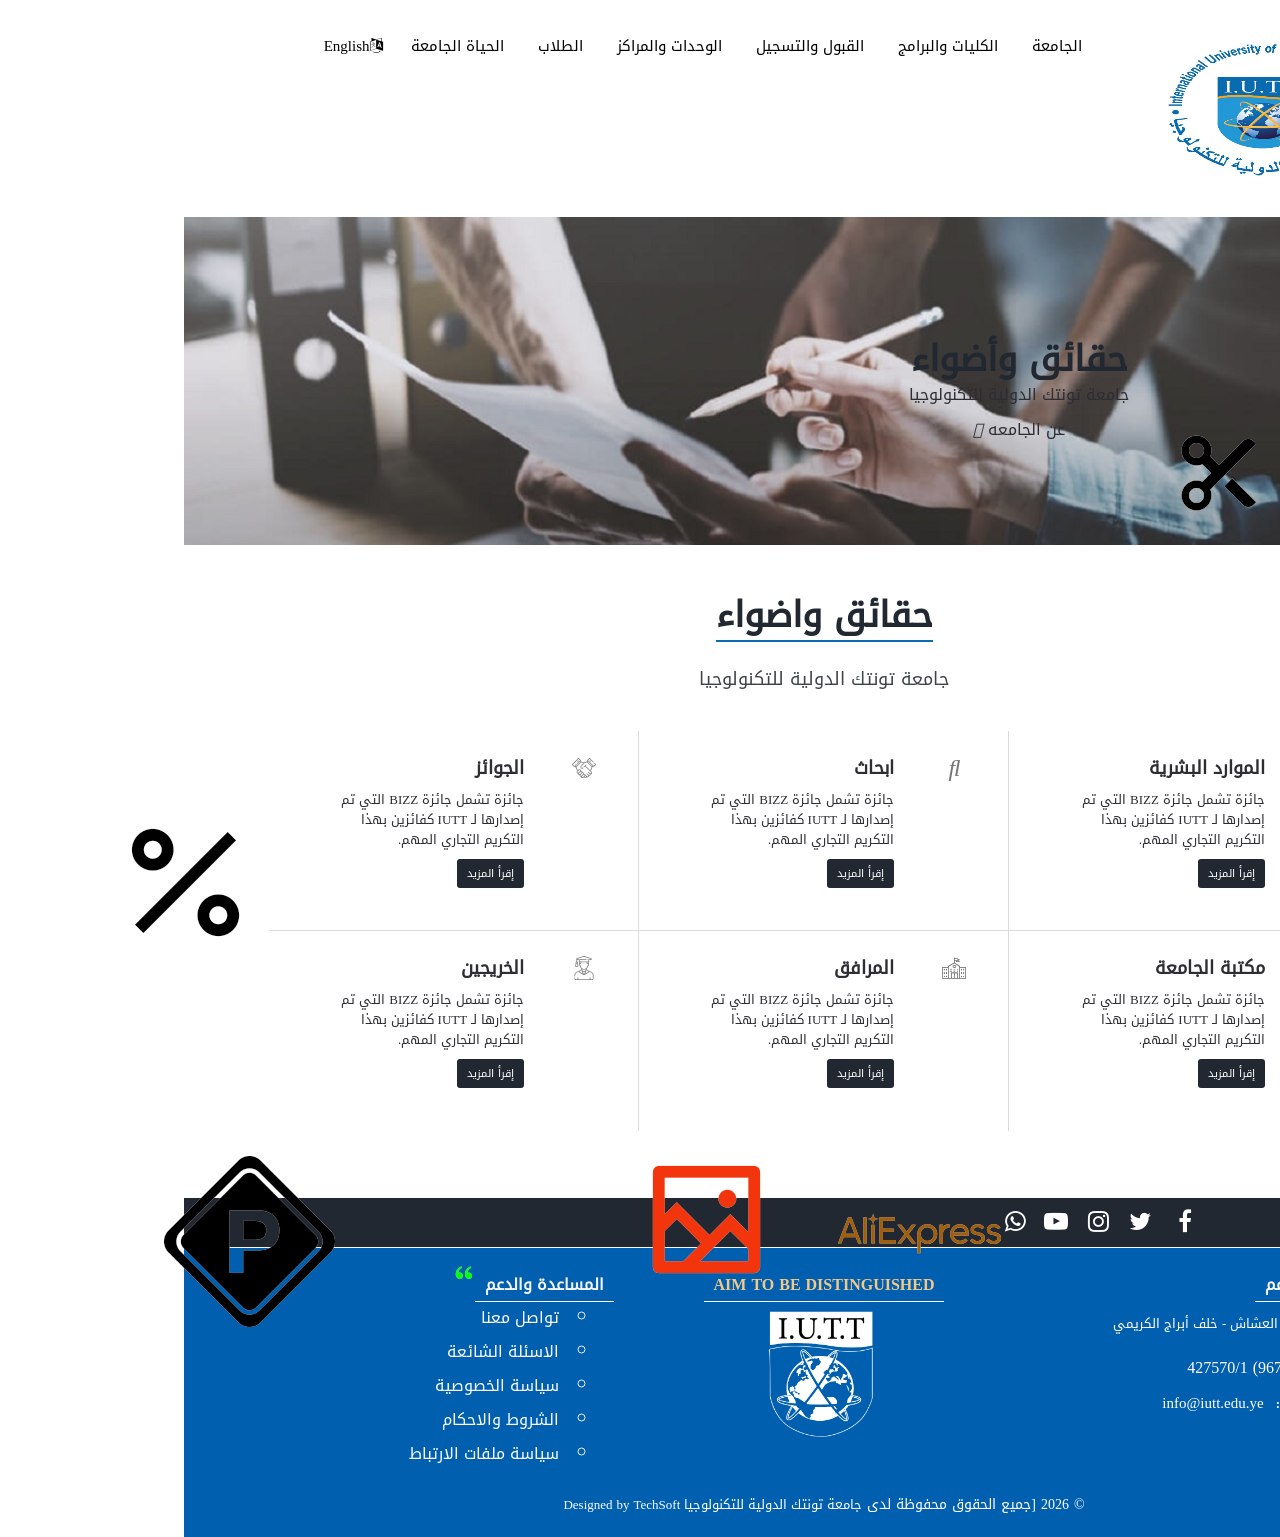 This screenshot has height=1537, width=1280. Describe the element at coordinates (249, 1241) in the screenshot. I see `pre-commit logo` at that location.